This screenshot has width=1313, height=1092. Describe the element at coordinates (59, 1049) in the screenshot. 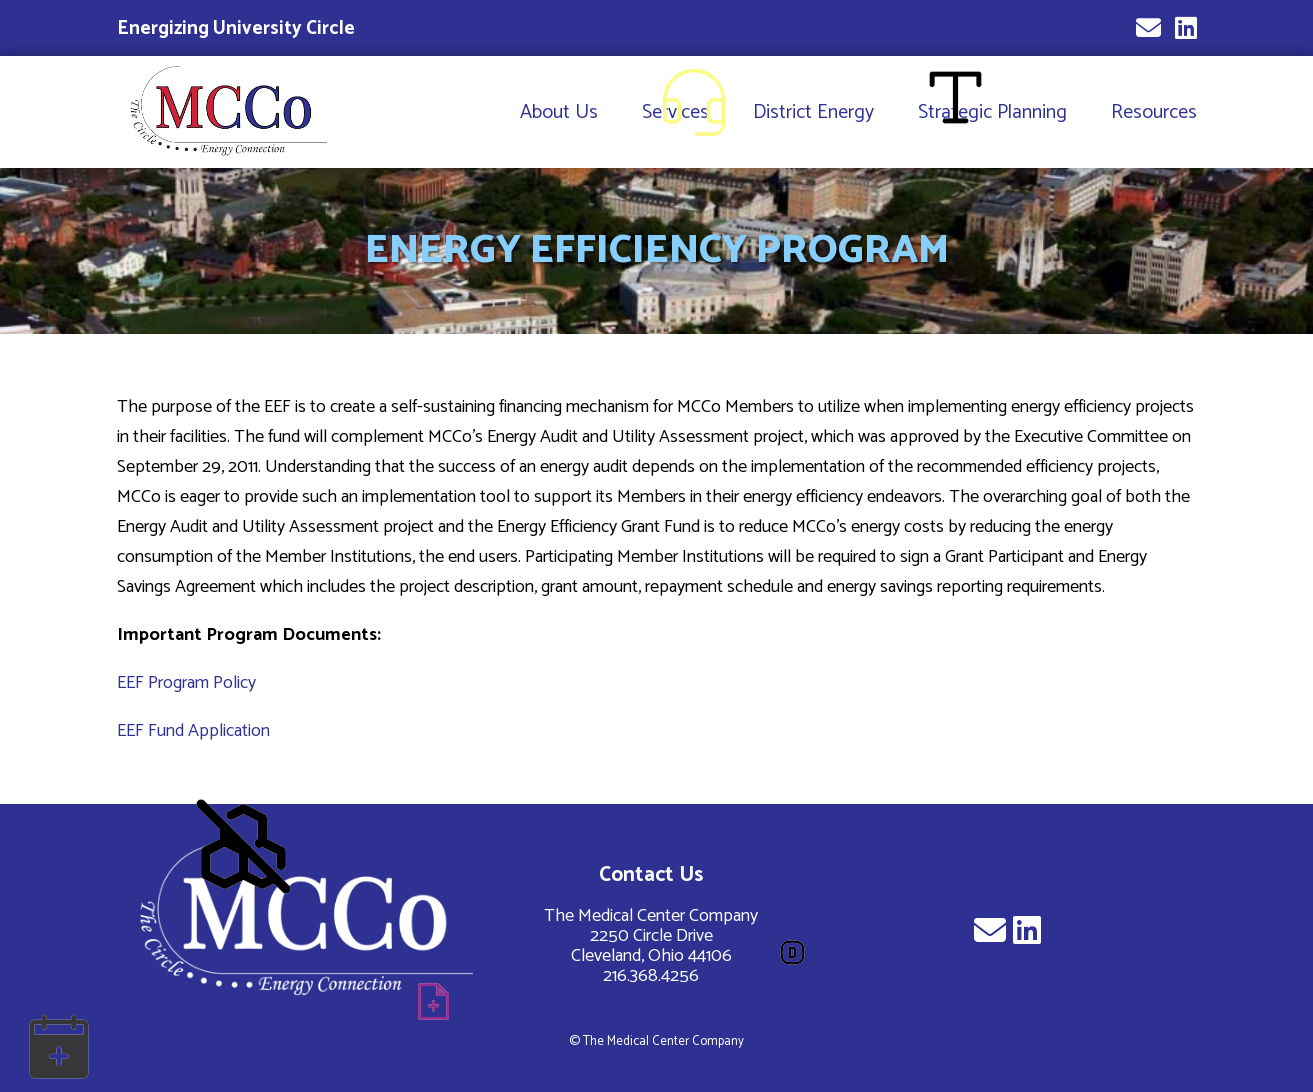

I see `add a new event to your calendar` at that location.